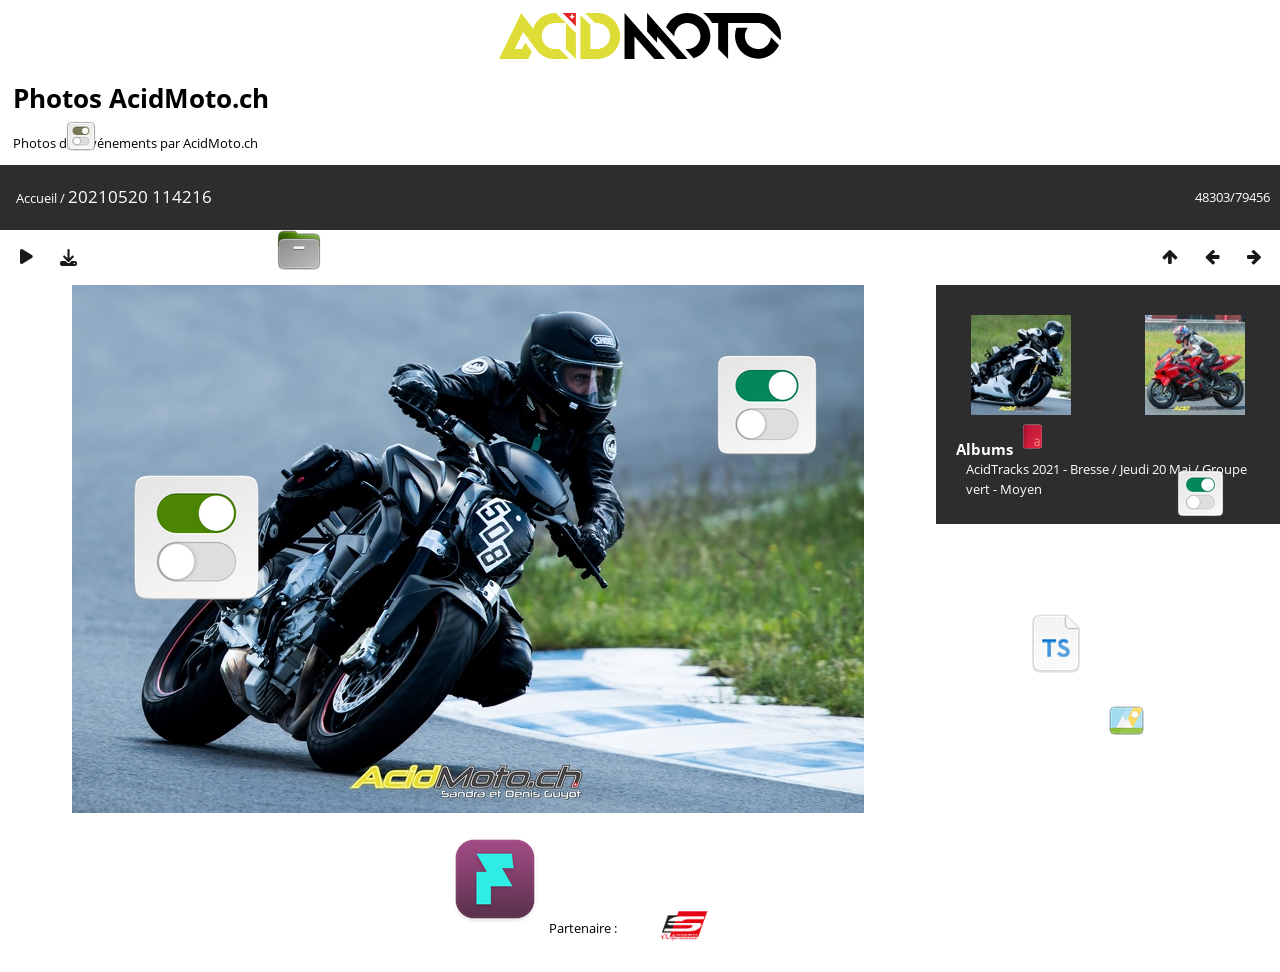 Image resolution: width=1280 pixels, height=972 pixels. I want to click on open gnome tweaks settings application, so click(1200, 493).